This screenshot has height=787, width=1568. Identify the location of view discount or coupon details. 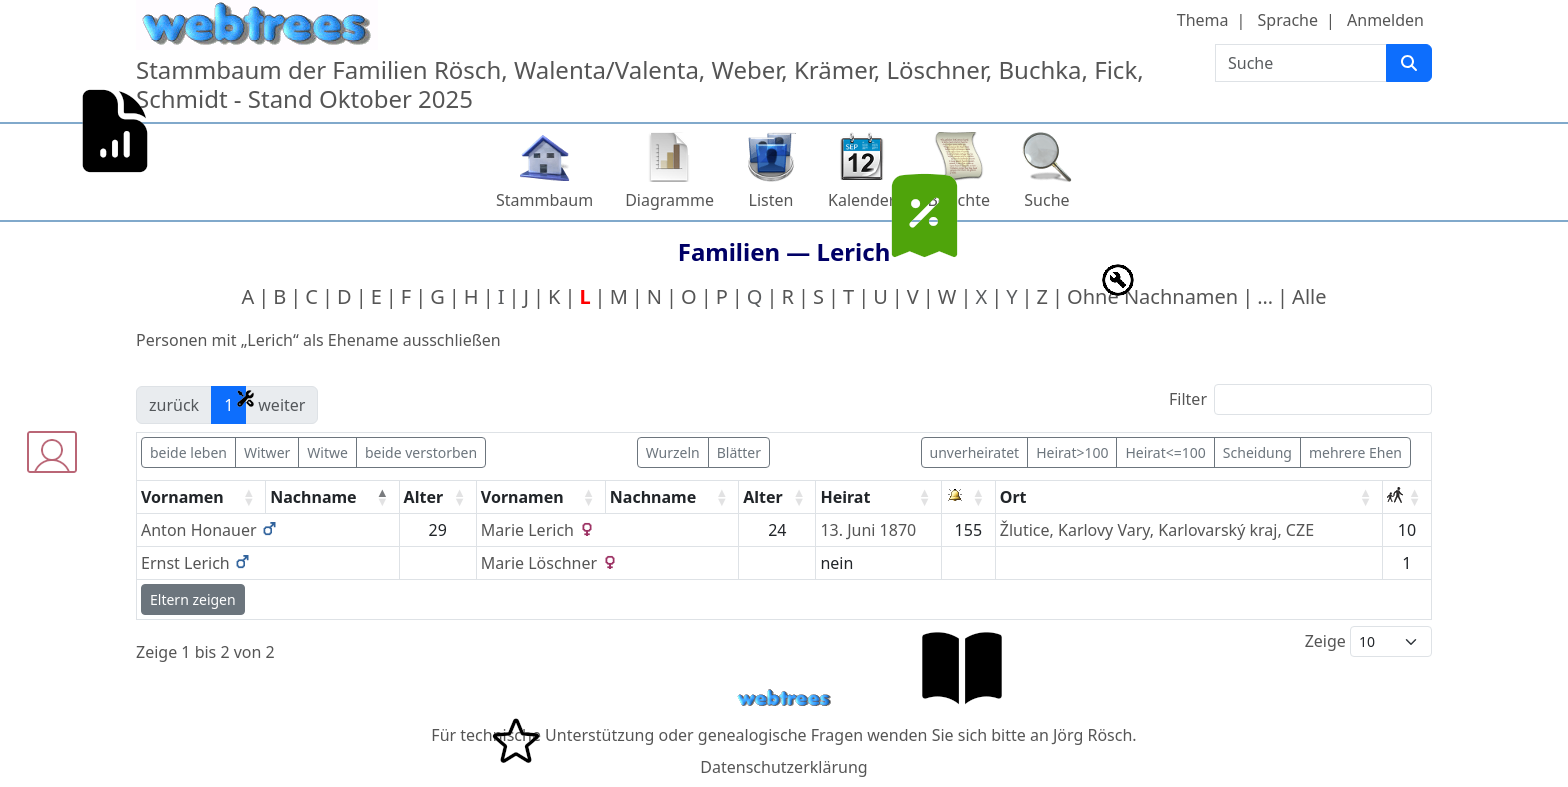
(924, 215).